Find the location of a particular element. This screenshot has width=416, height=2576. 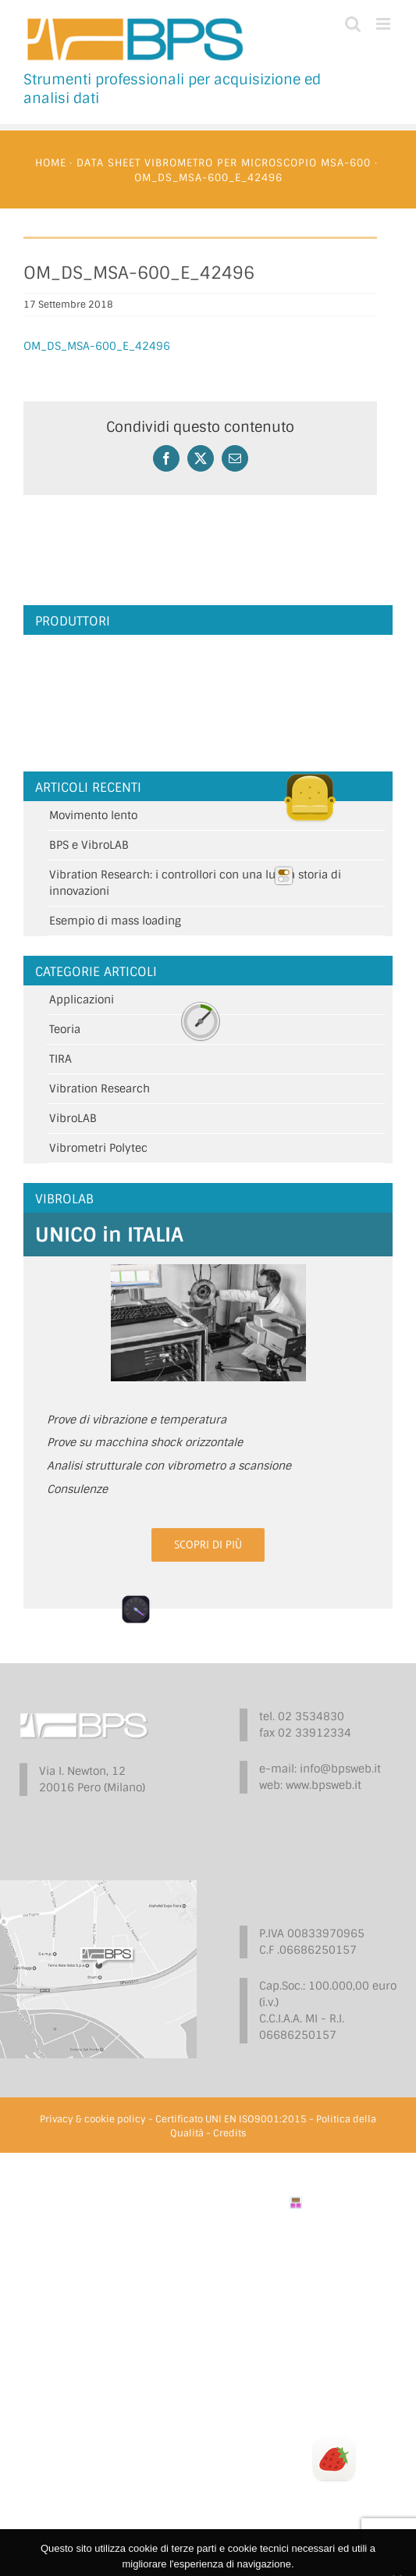

open sysprof system profiler is located at coordinates (201, 1021).